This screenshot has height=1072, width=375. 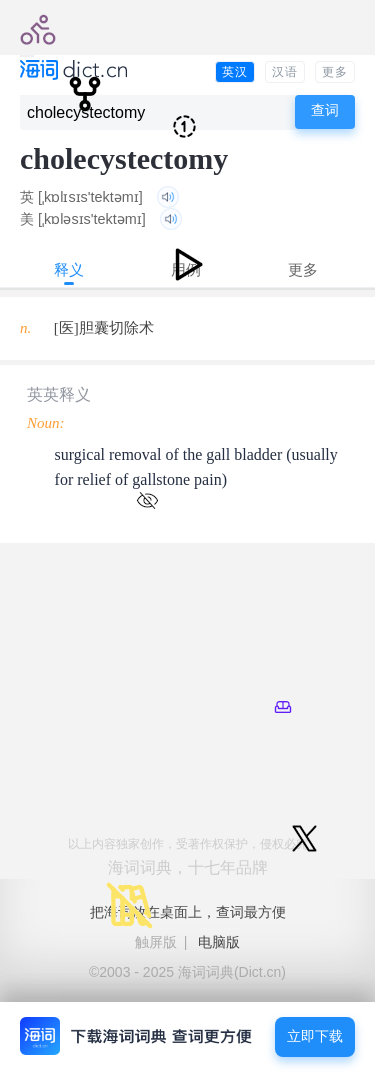 I want to click on access cycling or bike-related features, so click(x=38, y=31).